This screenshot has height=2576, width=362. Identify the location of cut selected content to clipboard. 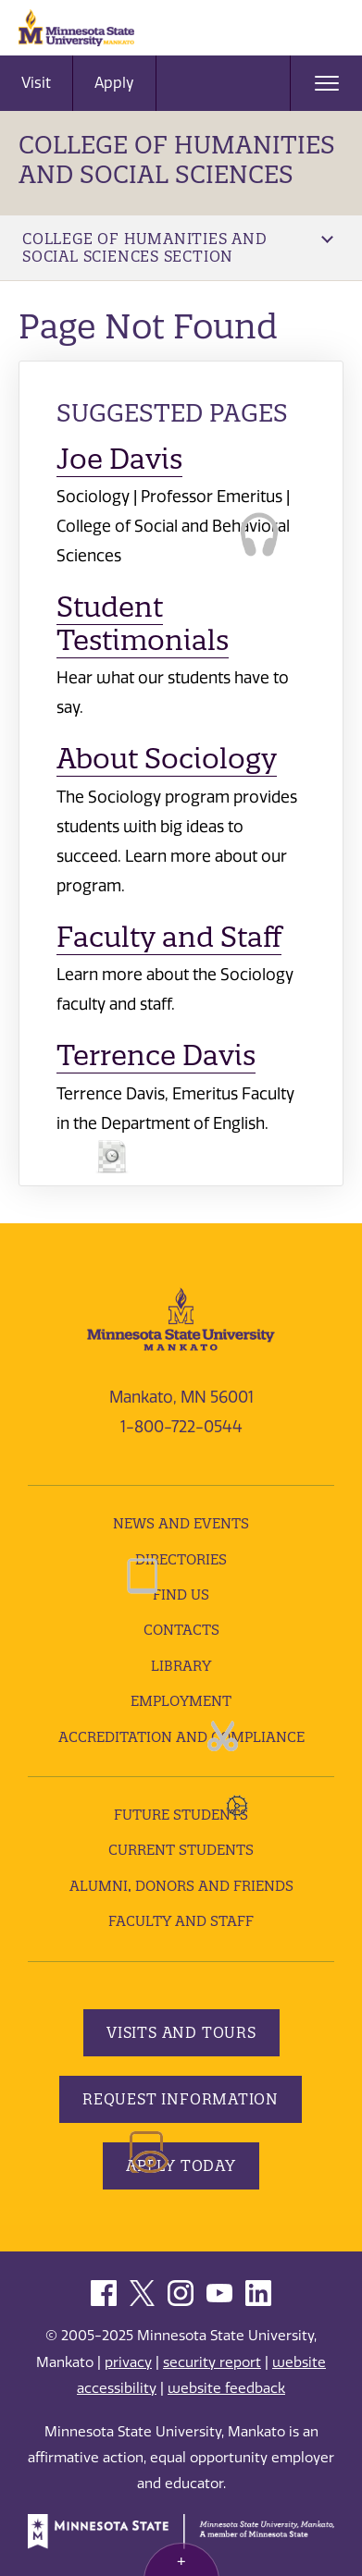
(222, 1736).